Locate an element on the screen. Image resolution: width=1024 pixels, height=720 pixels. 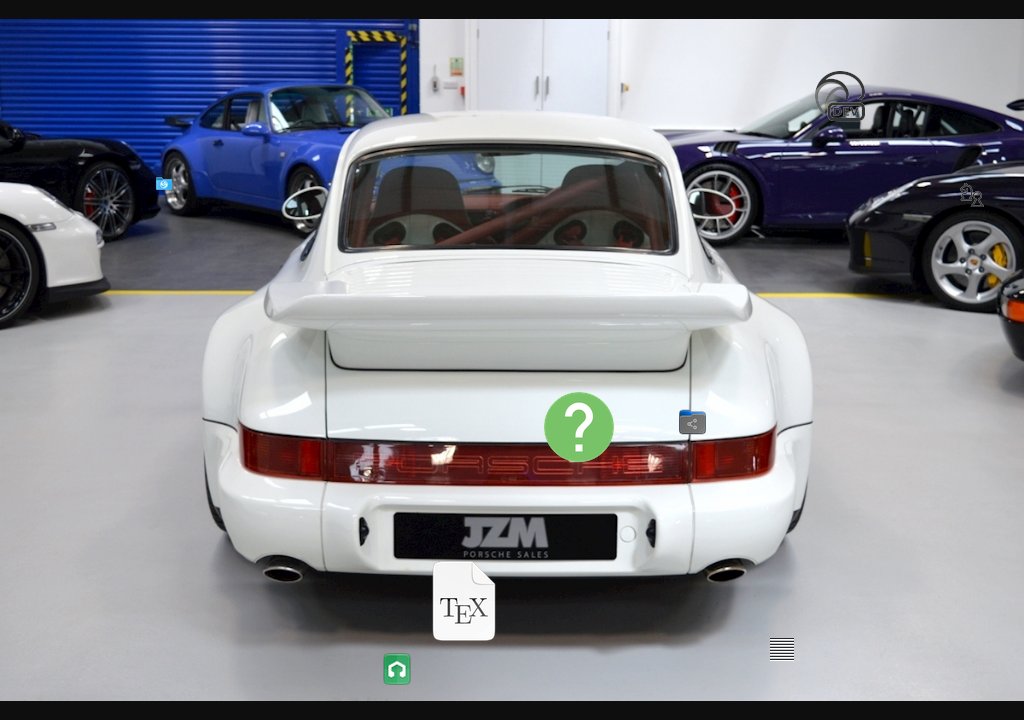
justify text to fill the full width is located at coordinates (782, 649).